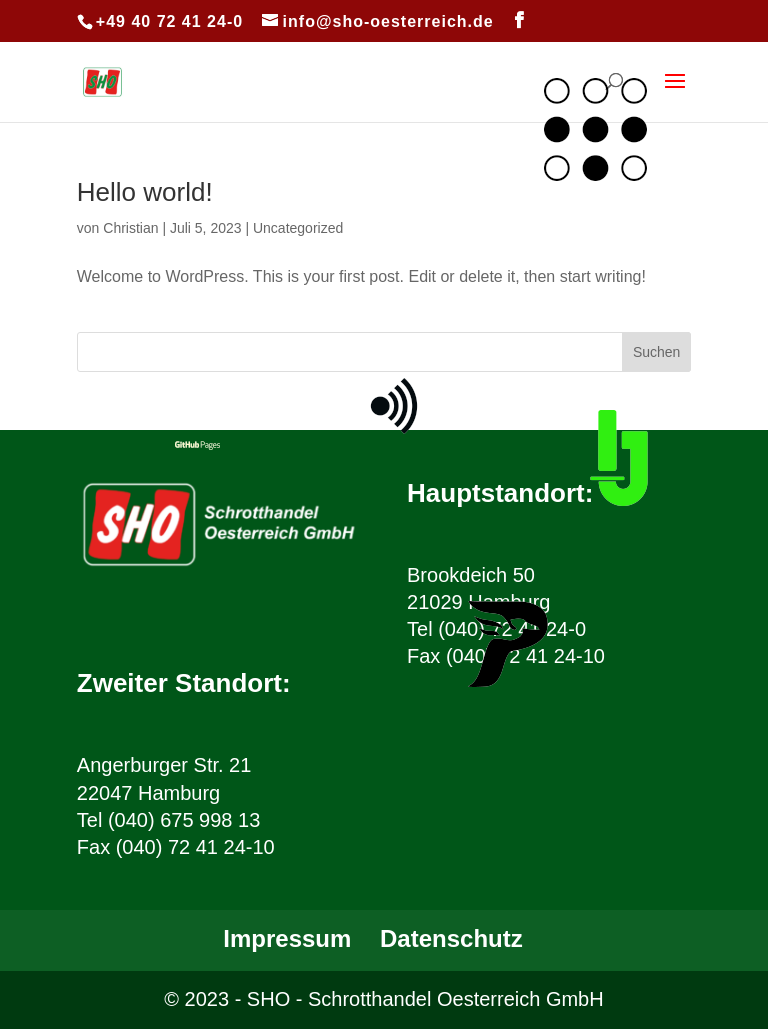 Image resolution: width=768 pixels, height=1029 pixels. I want to click on pelican static site generator logo, so click(508, 644).